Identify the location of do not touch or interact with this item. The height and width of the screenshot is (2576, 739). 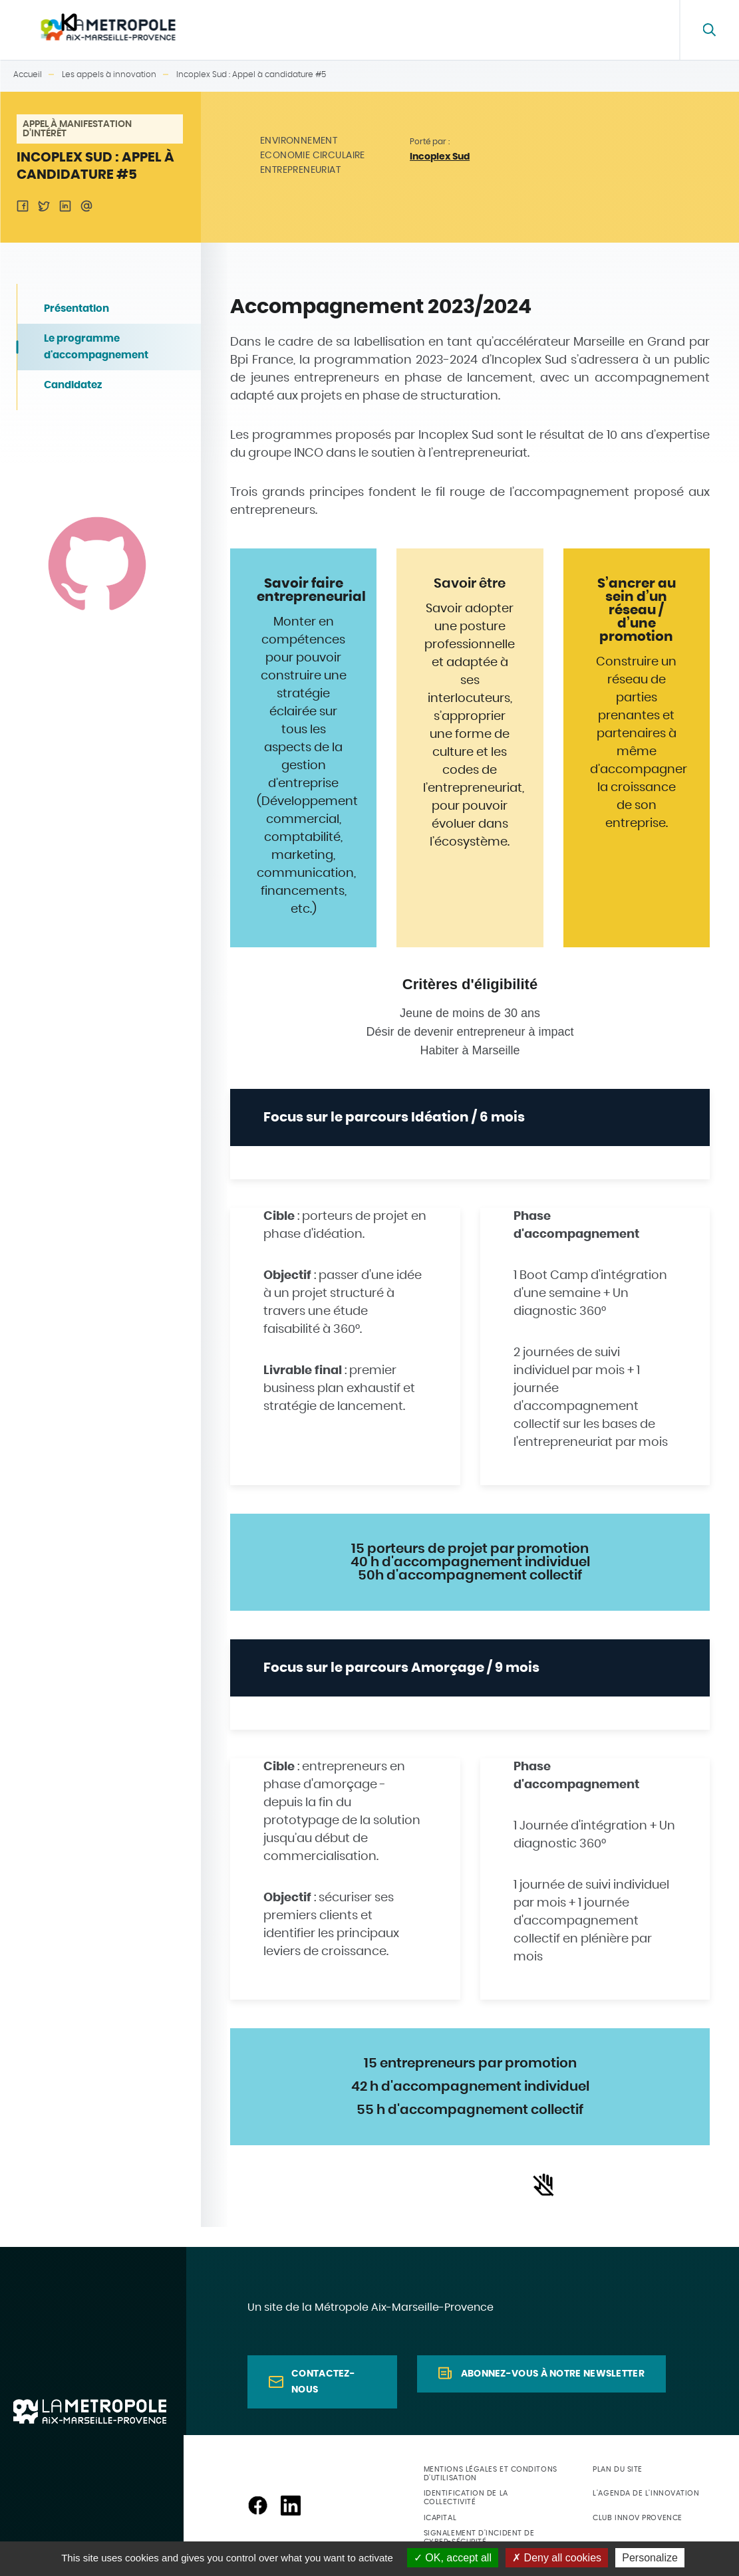
(544, 2185).